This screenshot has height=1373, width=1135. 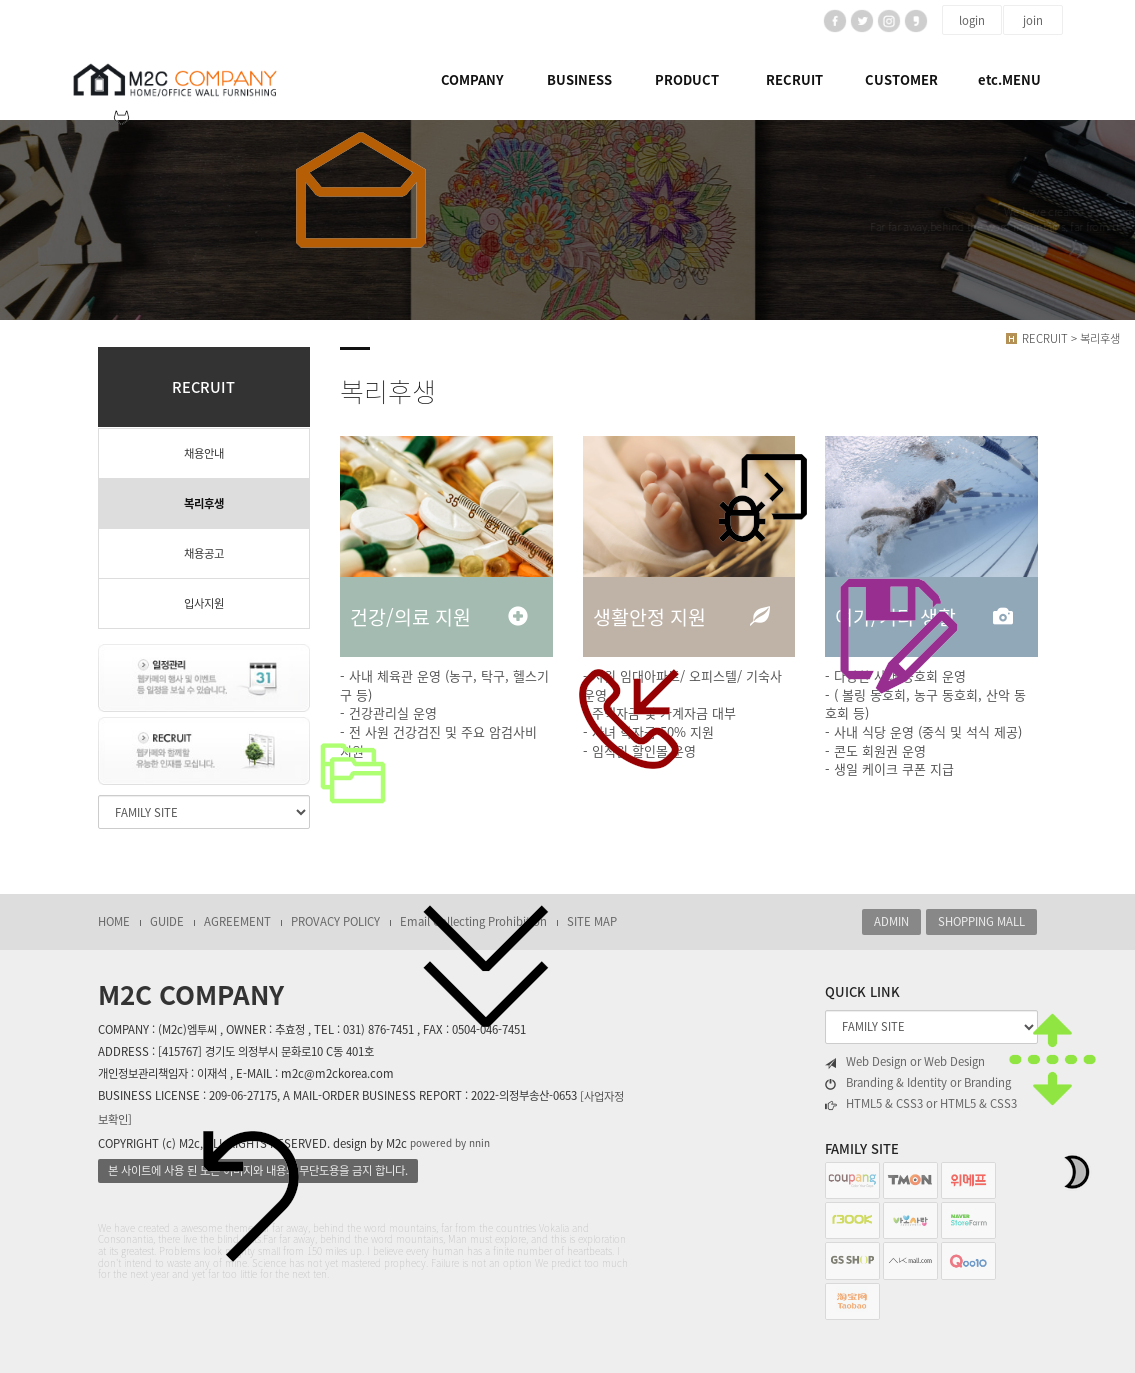 I want to click on expand collapsed content, so click(x=1052, y=1059).